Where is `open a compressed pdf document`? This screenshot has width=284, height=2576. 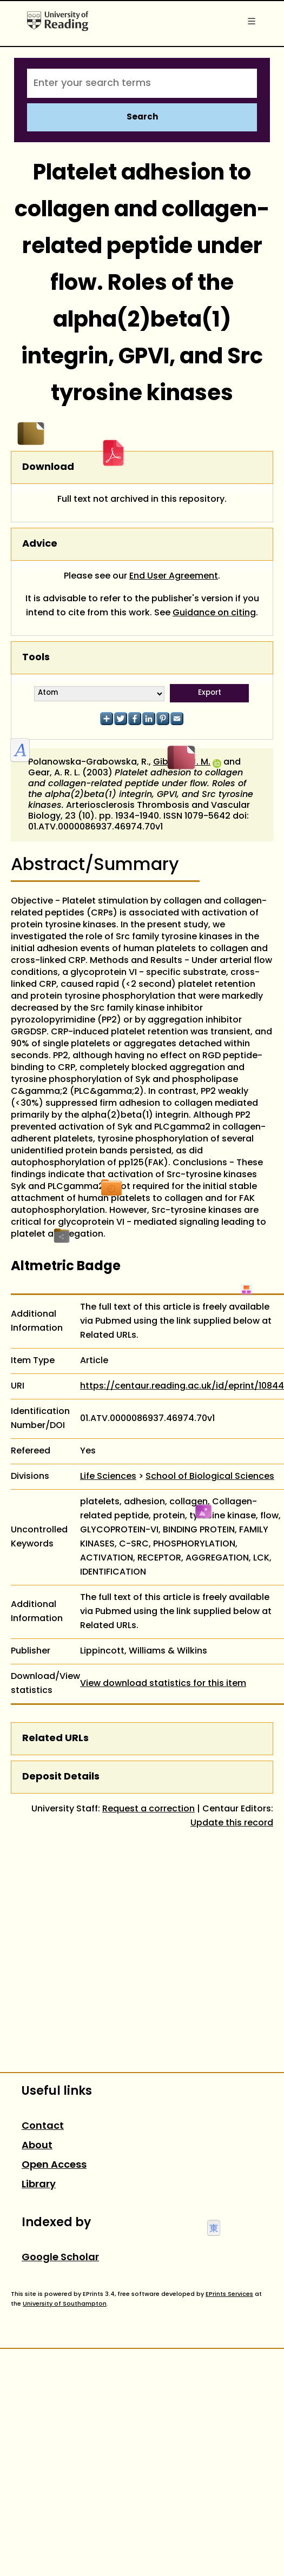
open a compressed pdf document is located at coordinates (113, 453).